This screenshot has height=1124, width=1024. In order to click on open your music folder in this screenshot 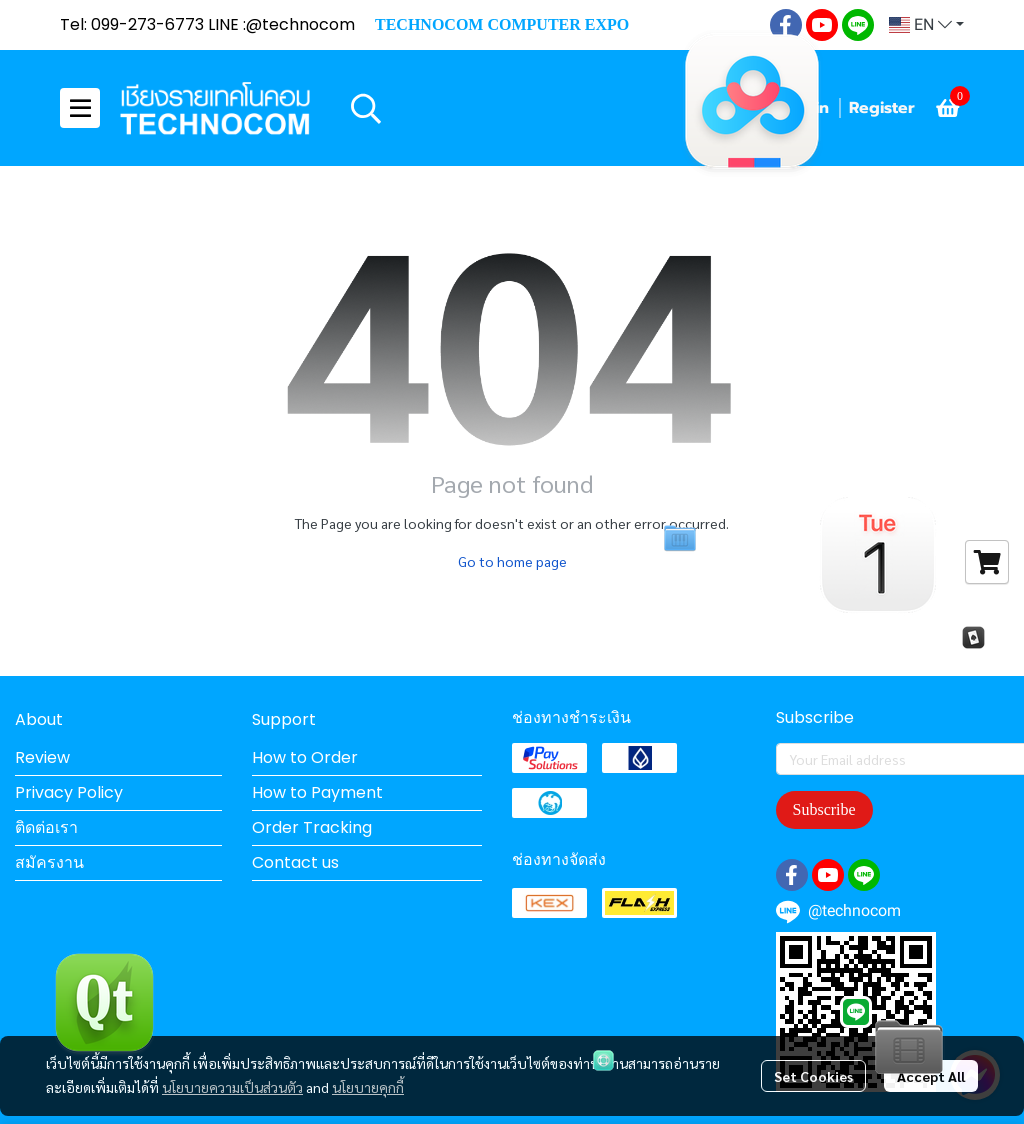, I will do `click(680, 538)`.